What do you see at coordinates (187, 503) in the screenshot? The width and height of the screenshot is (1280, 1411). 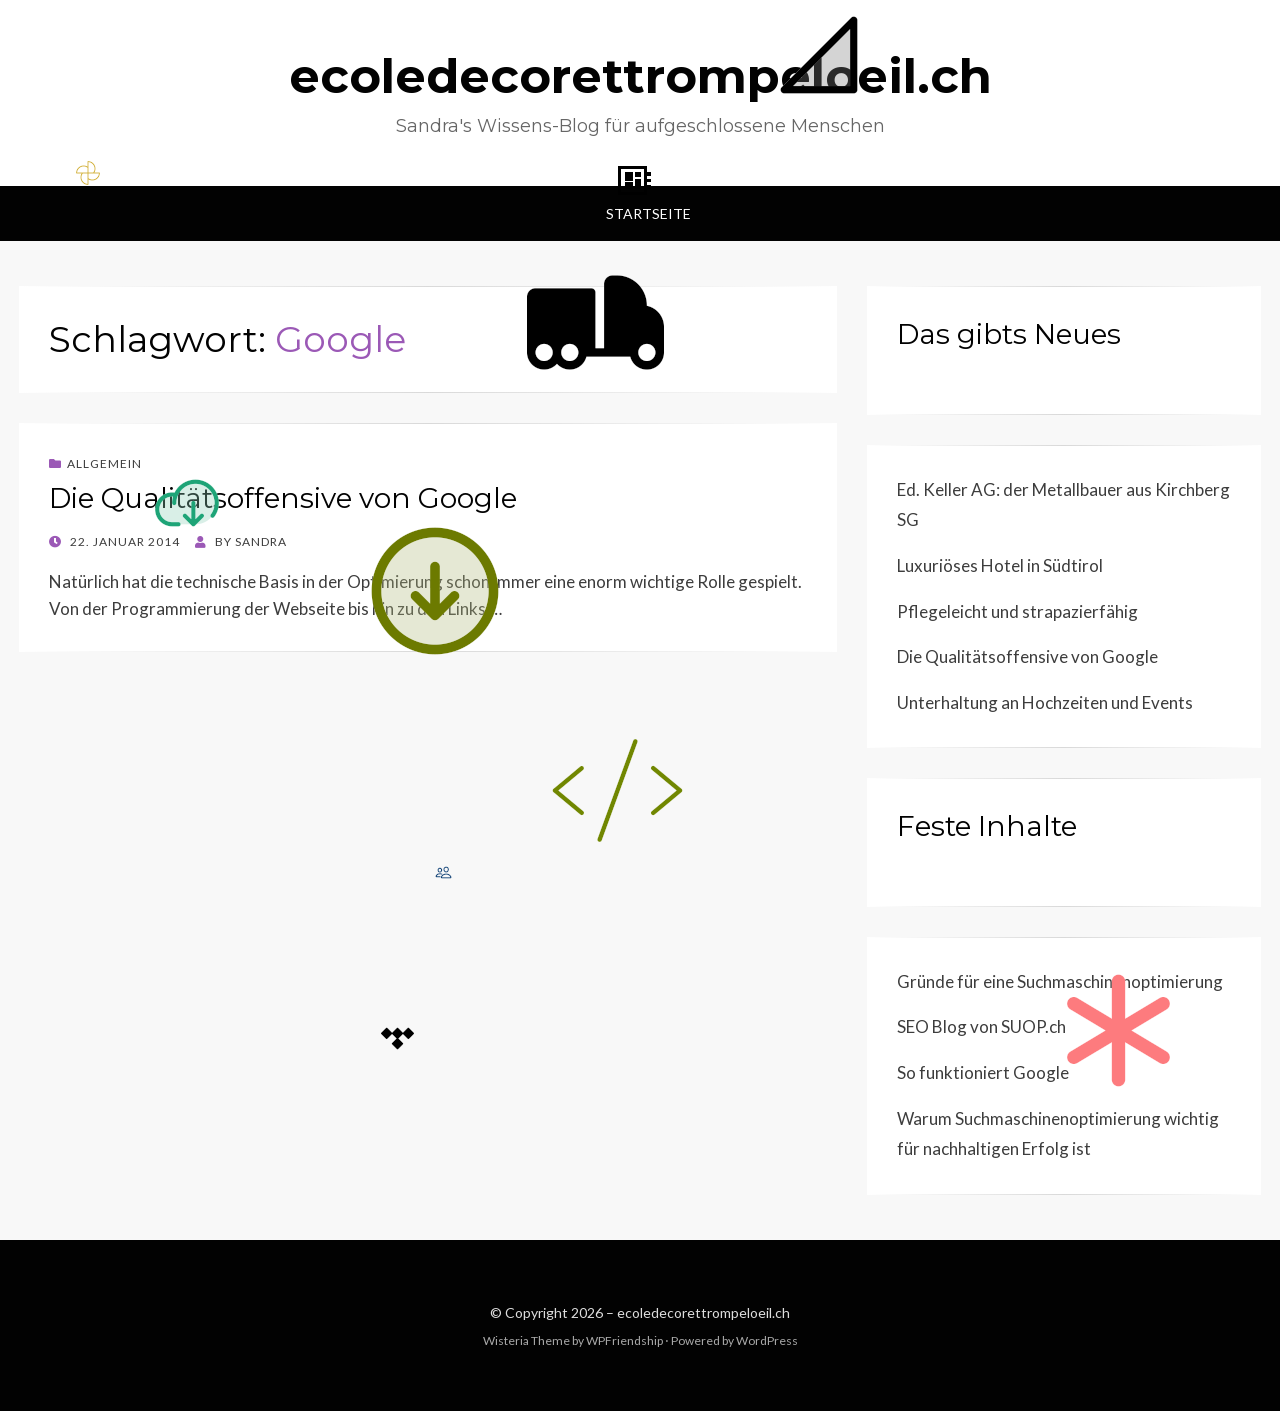 I see `download file from cloud storage` at bounding box center [187, 503].